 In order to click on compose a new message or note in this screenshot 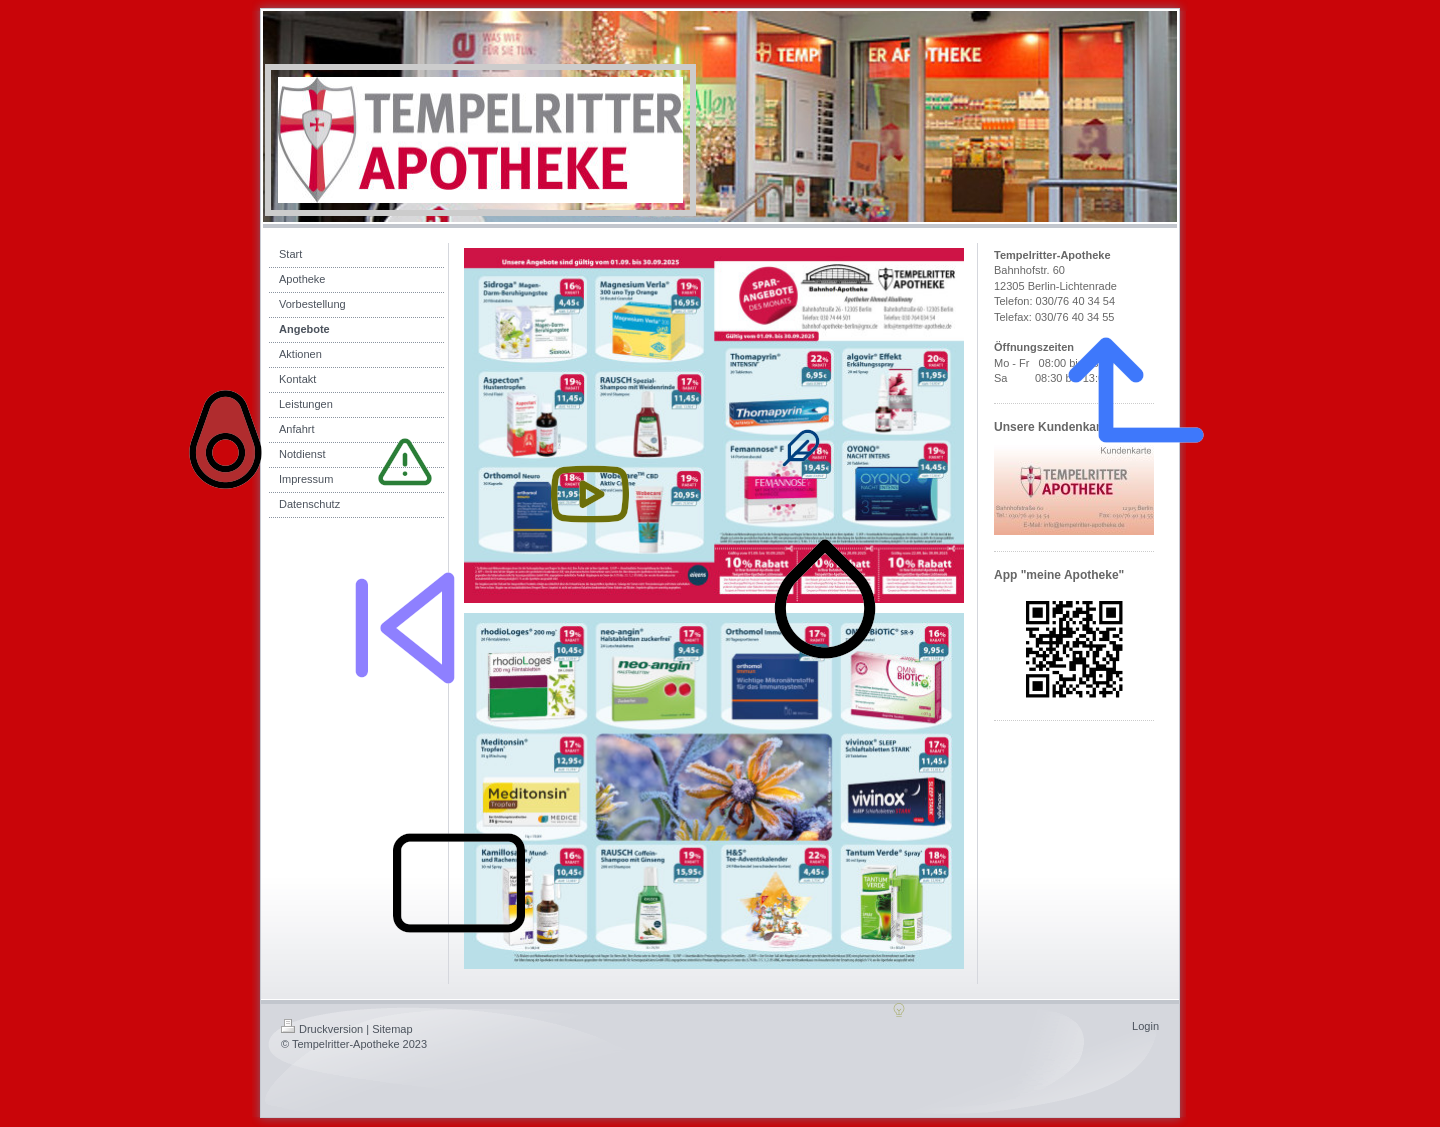, I will do `click(801, 448)`.